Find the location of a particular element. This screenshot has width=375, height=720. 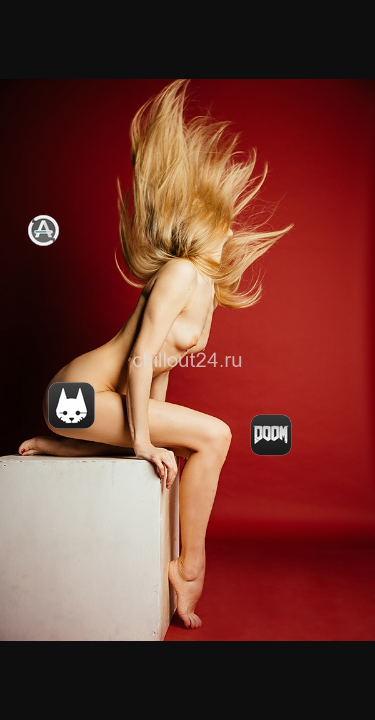

launch DOOM (2016) game is located at coordinates (271, 435).